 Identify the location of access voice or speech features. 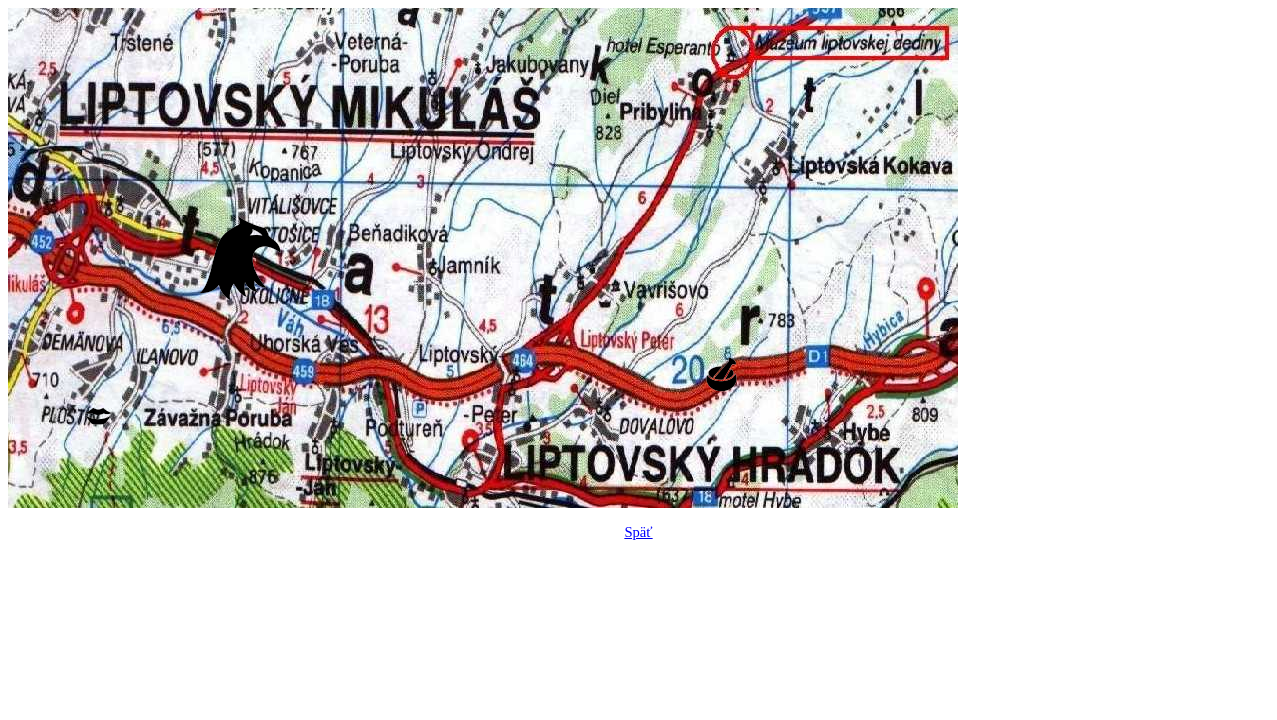
(98, 416).